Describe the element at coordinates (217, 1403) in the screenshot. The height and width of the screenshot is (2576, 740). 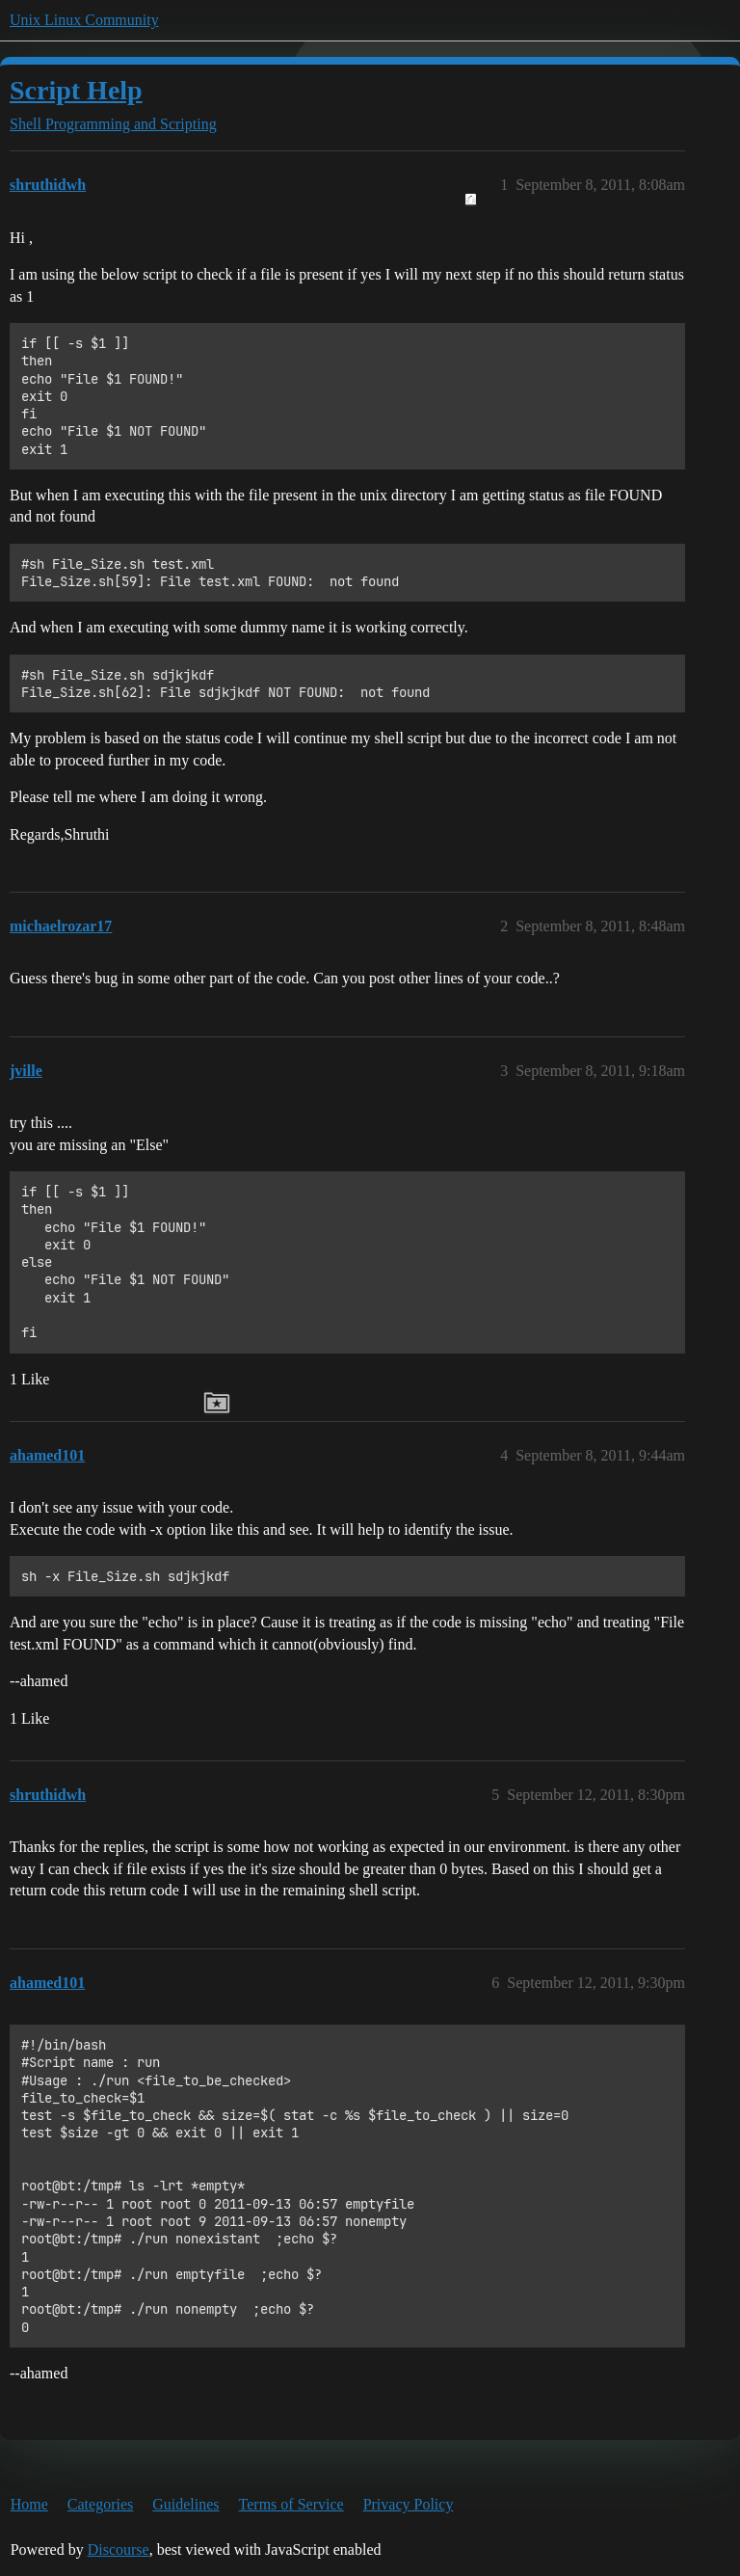
I see `access your favorites folder in the media library` at that location.